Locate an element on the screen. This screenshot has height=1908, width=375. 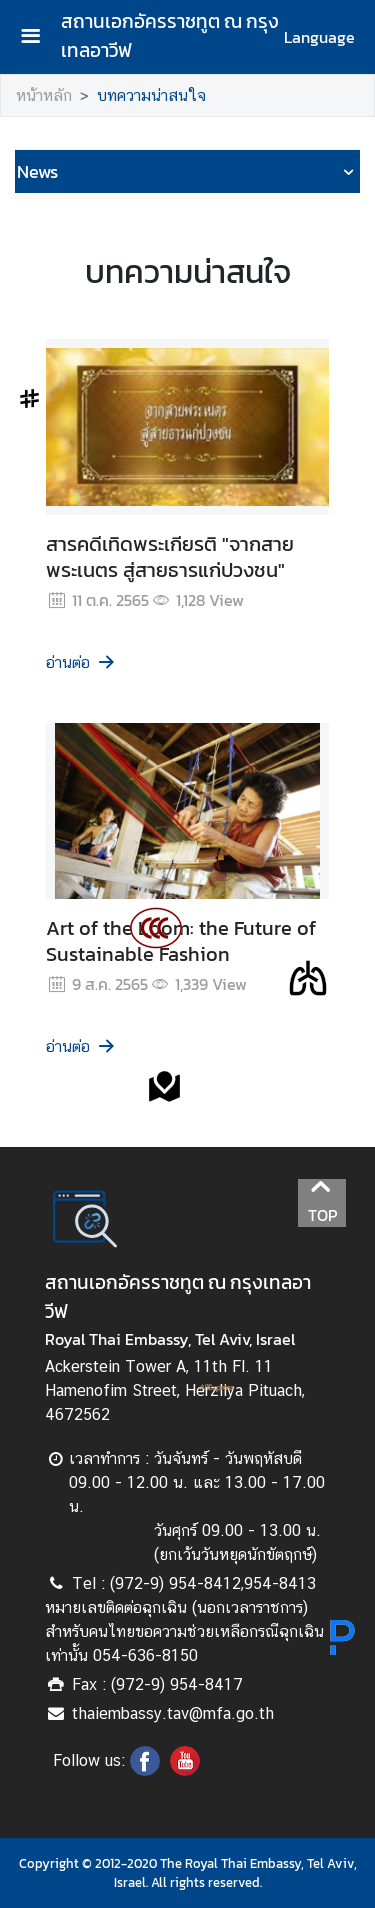
open PagerDuty incident management app is located at coordinates (342, 1637).